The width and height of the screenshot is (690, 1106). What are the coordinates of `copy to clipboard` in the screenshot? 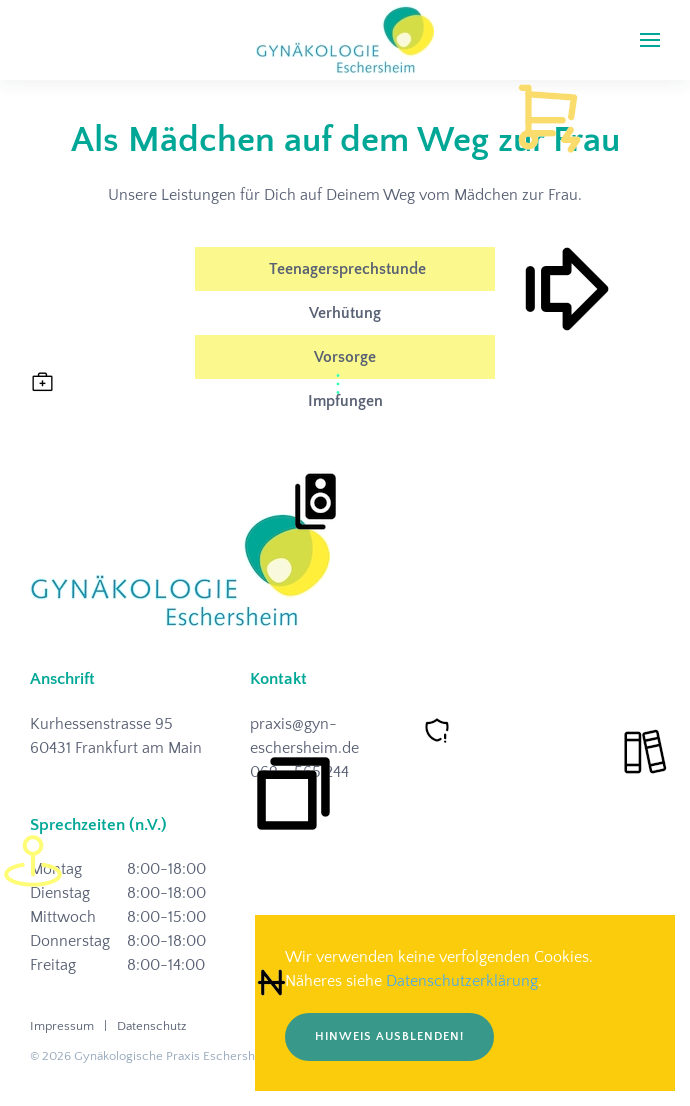 It's located at (293, 793).